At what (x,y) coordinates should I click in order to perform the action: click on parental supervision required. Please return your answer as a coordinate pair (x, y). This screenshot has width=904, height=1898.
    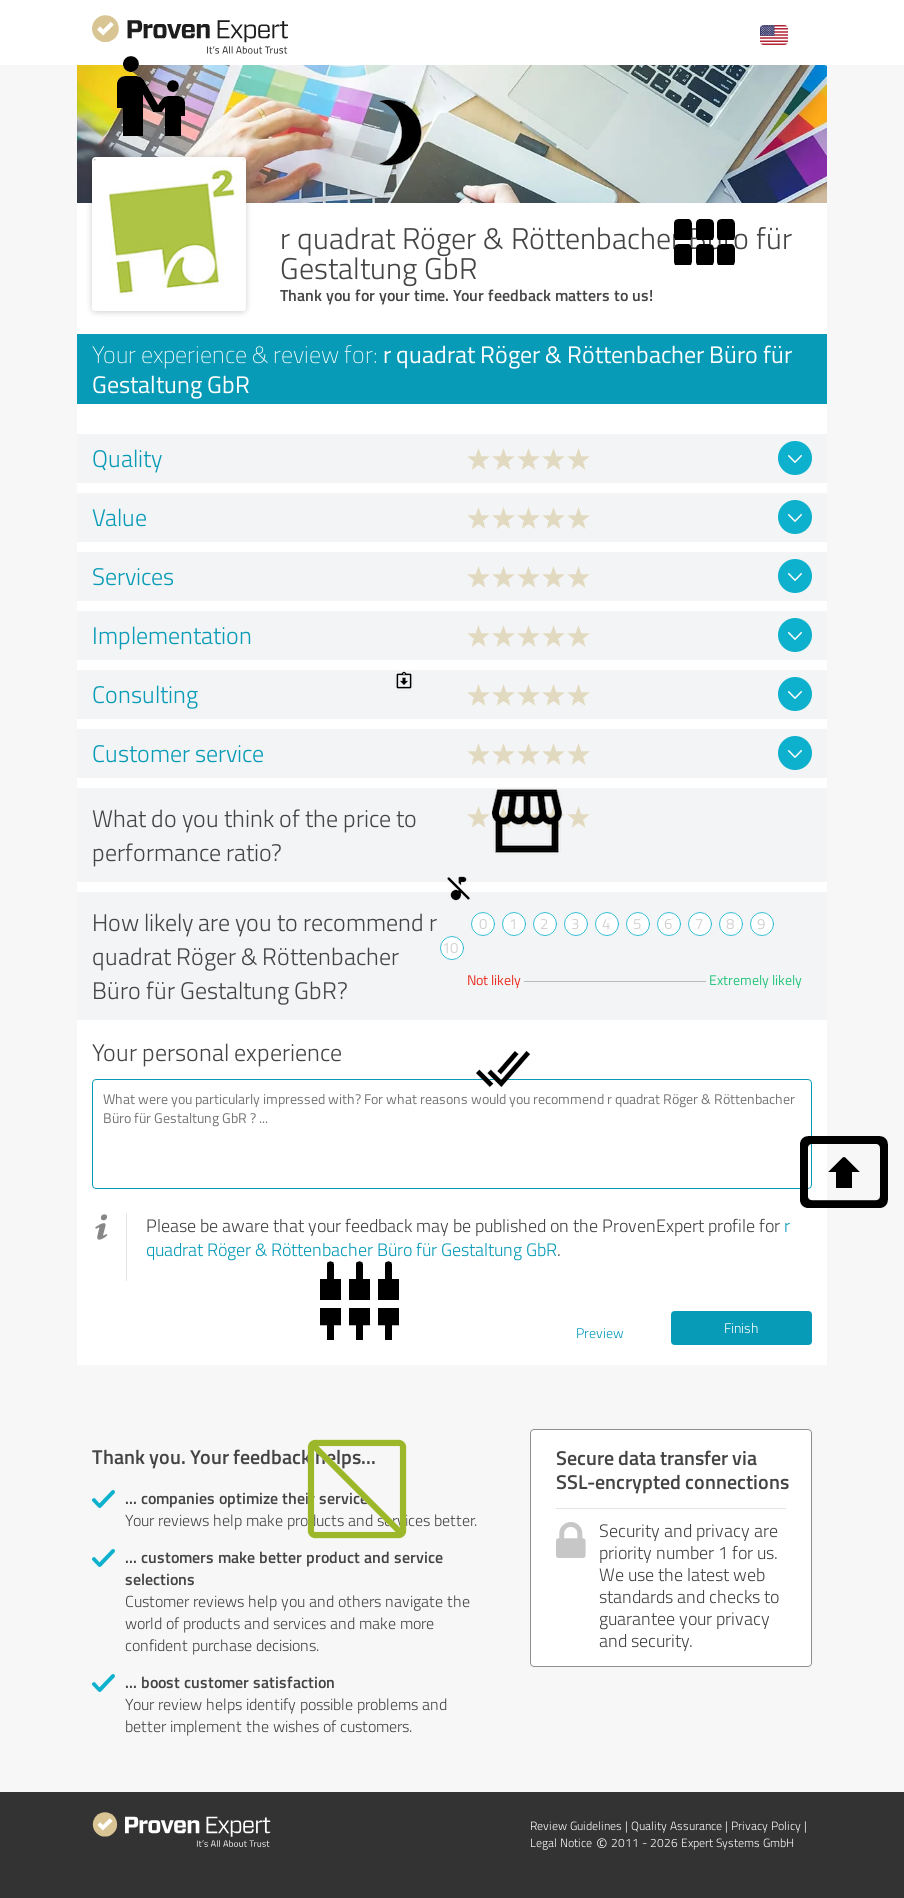
    Looking at the image, I should click on (153, 96).